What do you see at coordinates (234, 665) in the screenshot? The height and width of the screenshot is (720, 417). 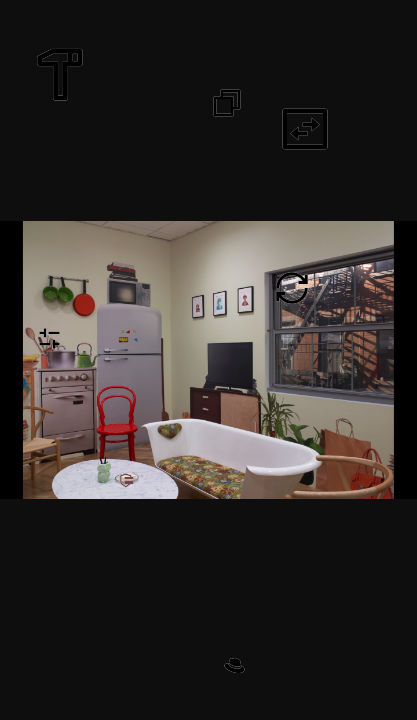 I see `Red Hat logo` at bounding box center [234, 665].